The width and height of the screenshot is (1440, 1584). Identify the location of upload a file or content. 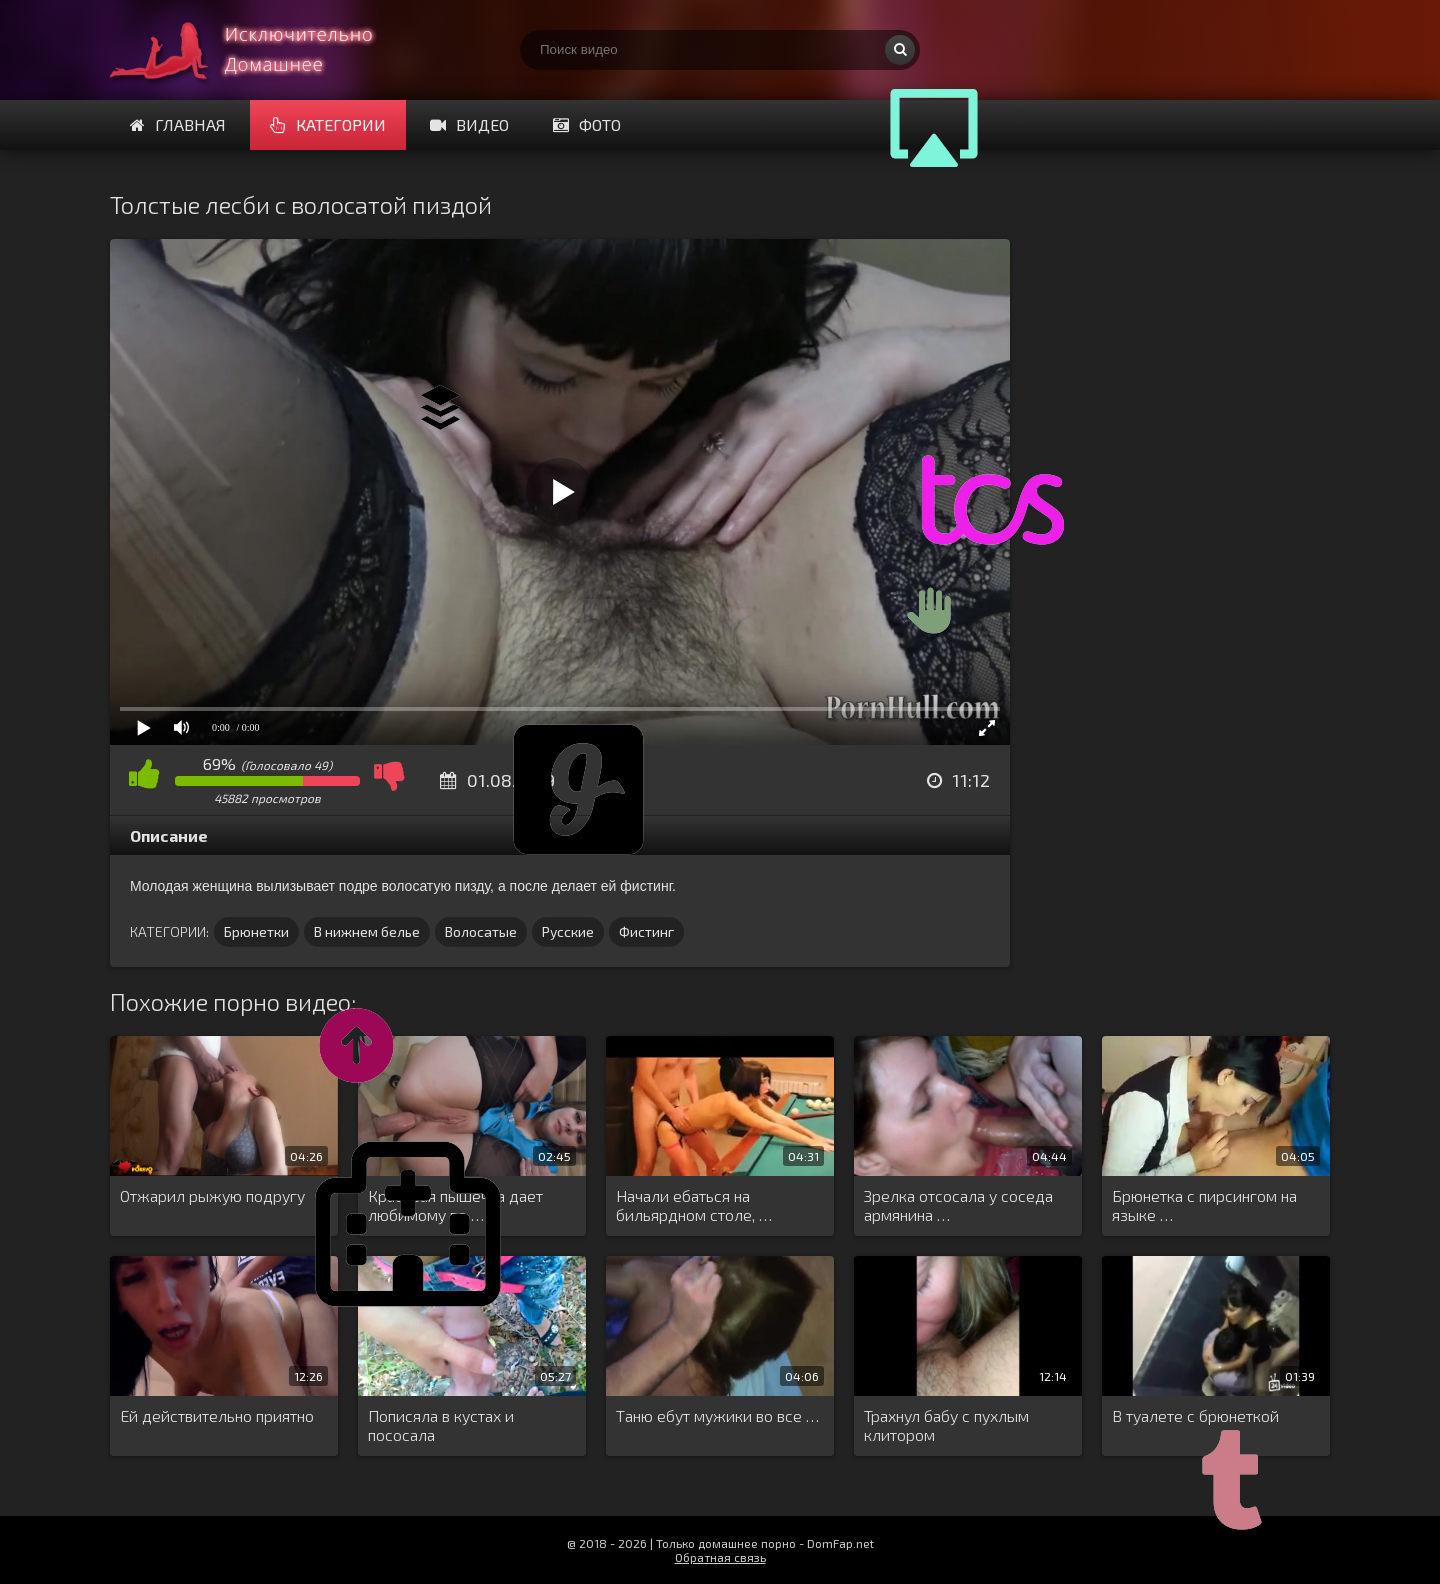
(356, 1045).